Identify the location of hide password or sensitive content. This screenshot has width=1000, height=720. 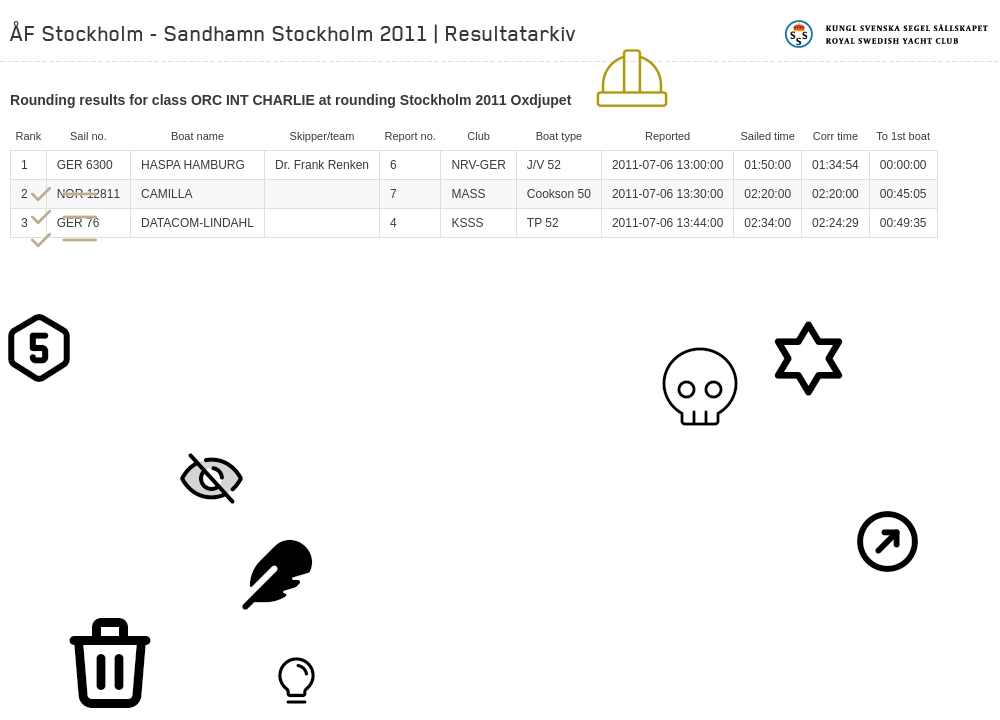
(211, 478).